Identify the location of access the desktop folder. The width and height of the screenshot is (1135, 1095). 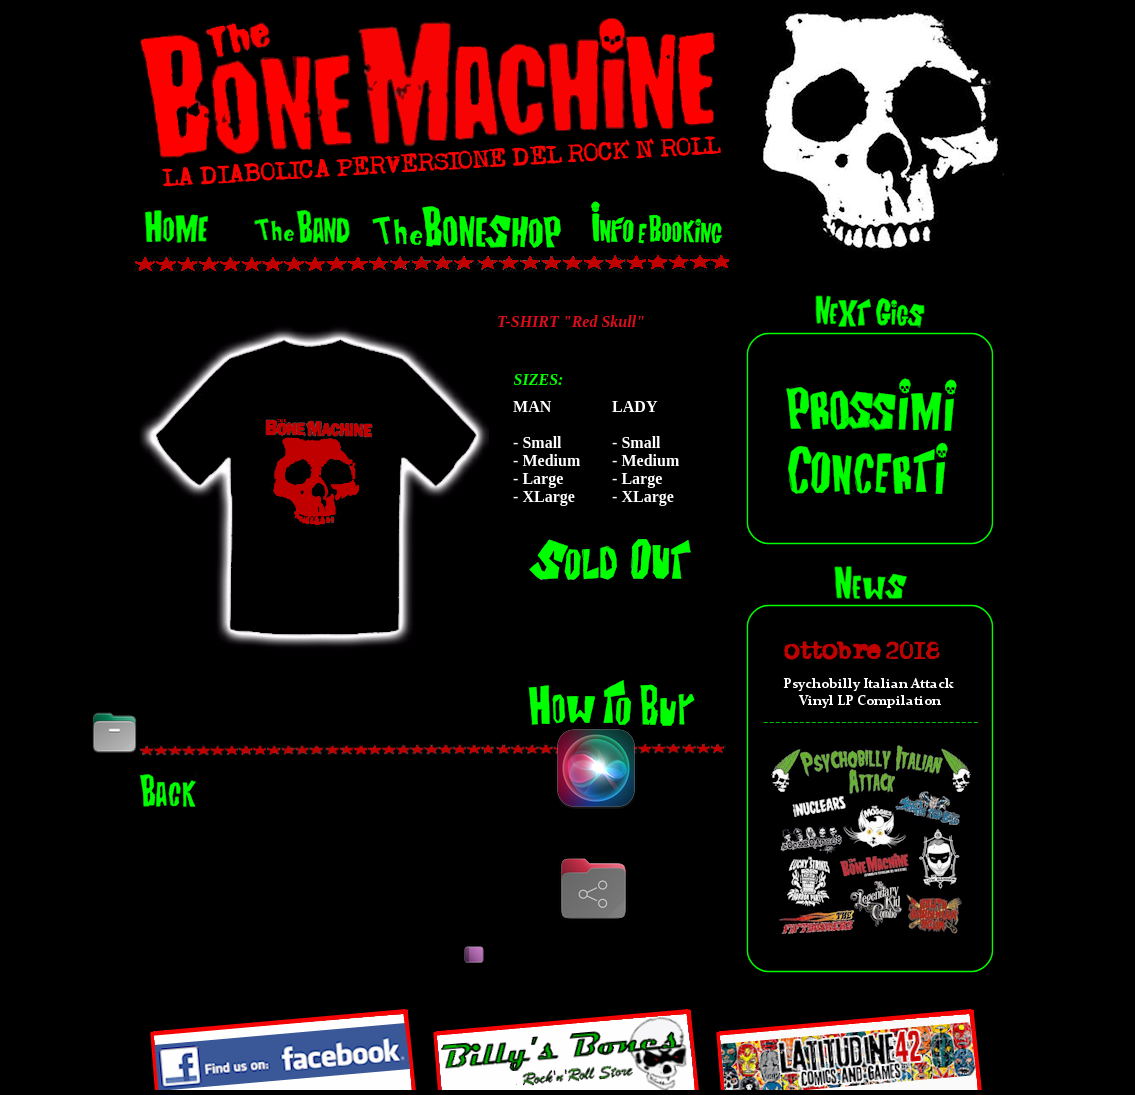
(474, 954).